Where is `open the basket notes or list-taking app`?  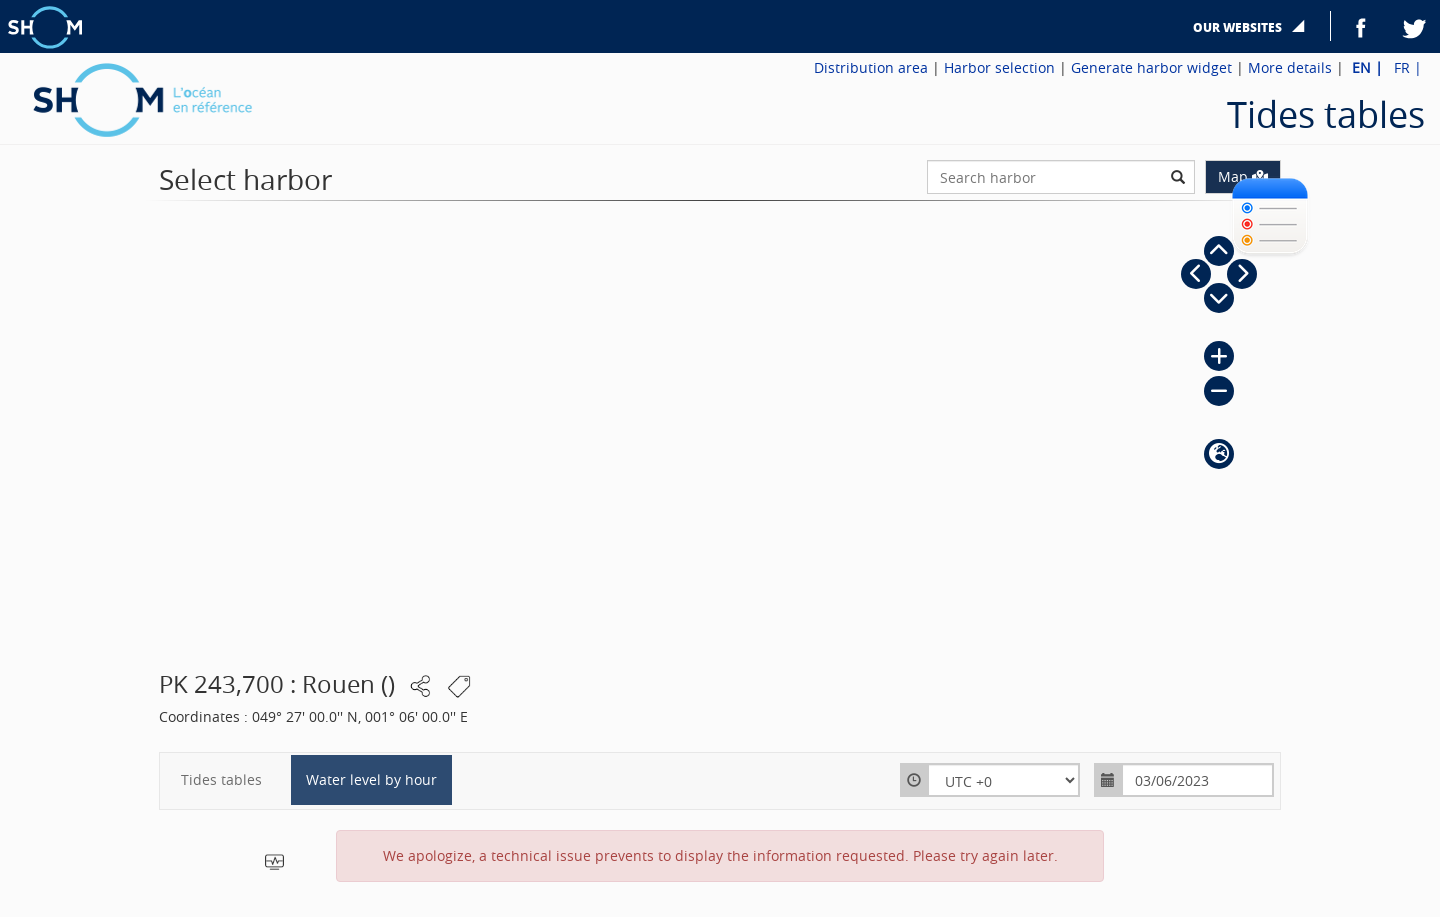 open the basket notes or list-taking app is located at coordinates (1270, 216).